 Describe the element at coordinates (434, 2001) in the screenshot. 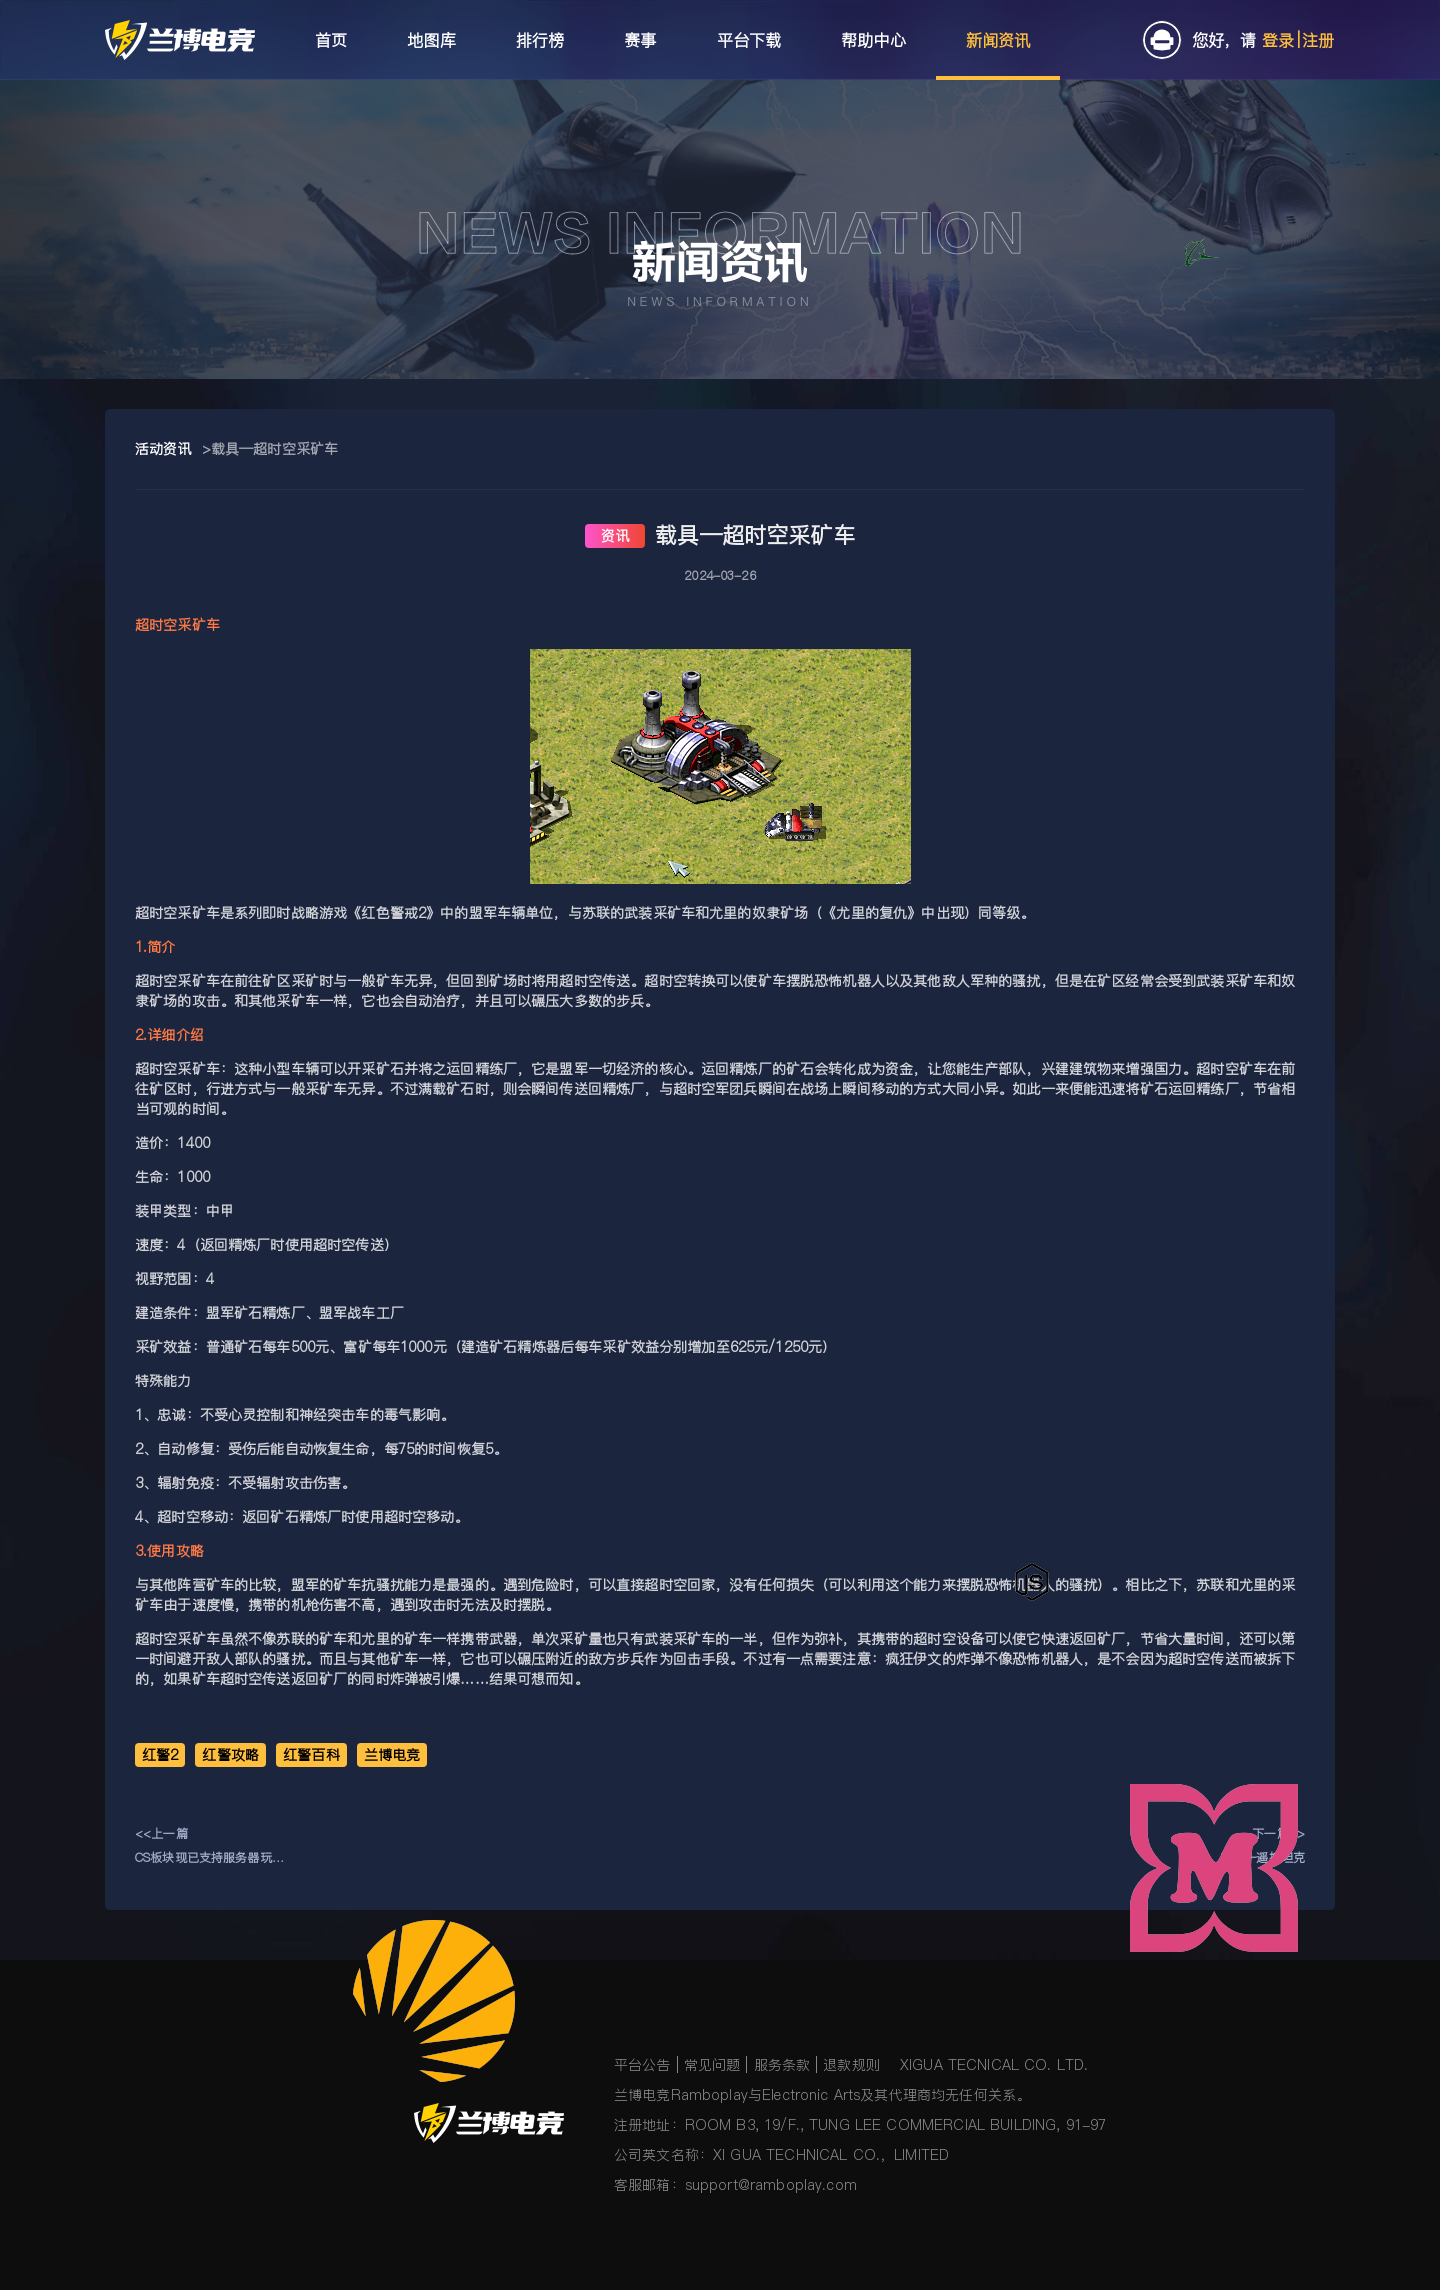

I see `apache solr search platform logo` at that location.